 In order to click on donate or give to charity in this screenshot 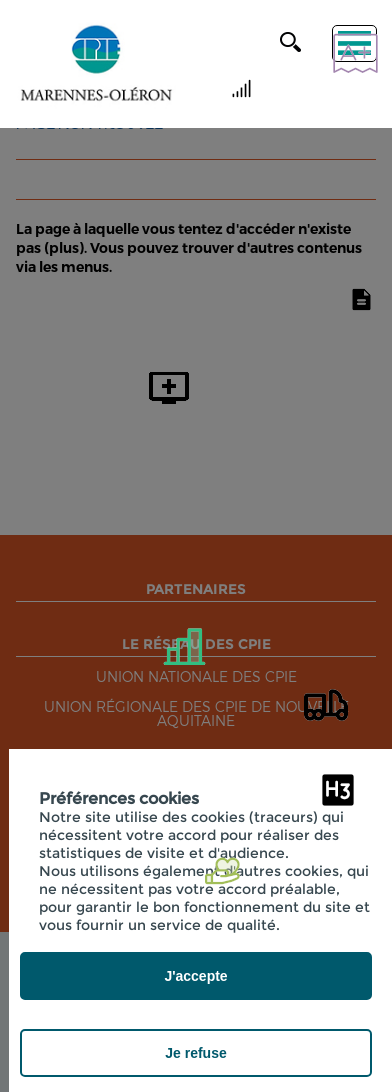, I will do `click(223, 871)`.